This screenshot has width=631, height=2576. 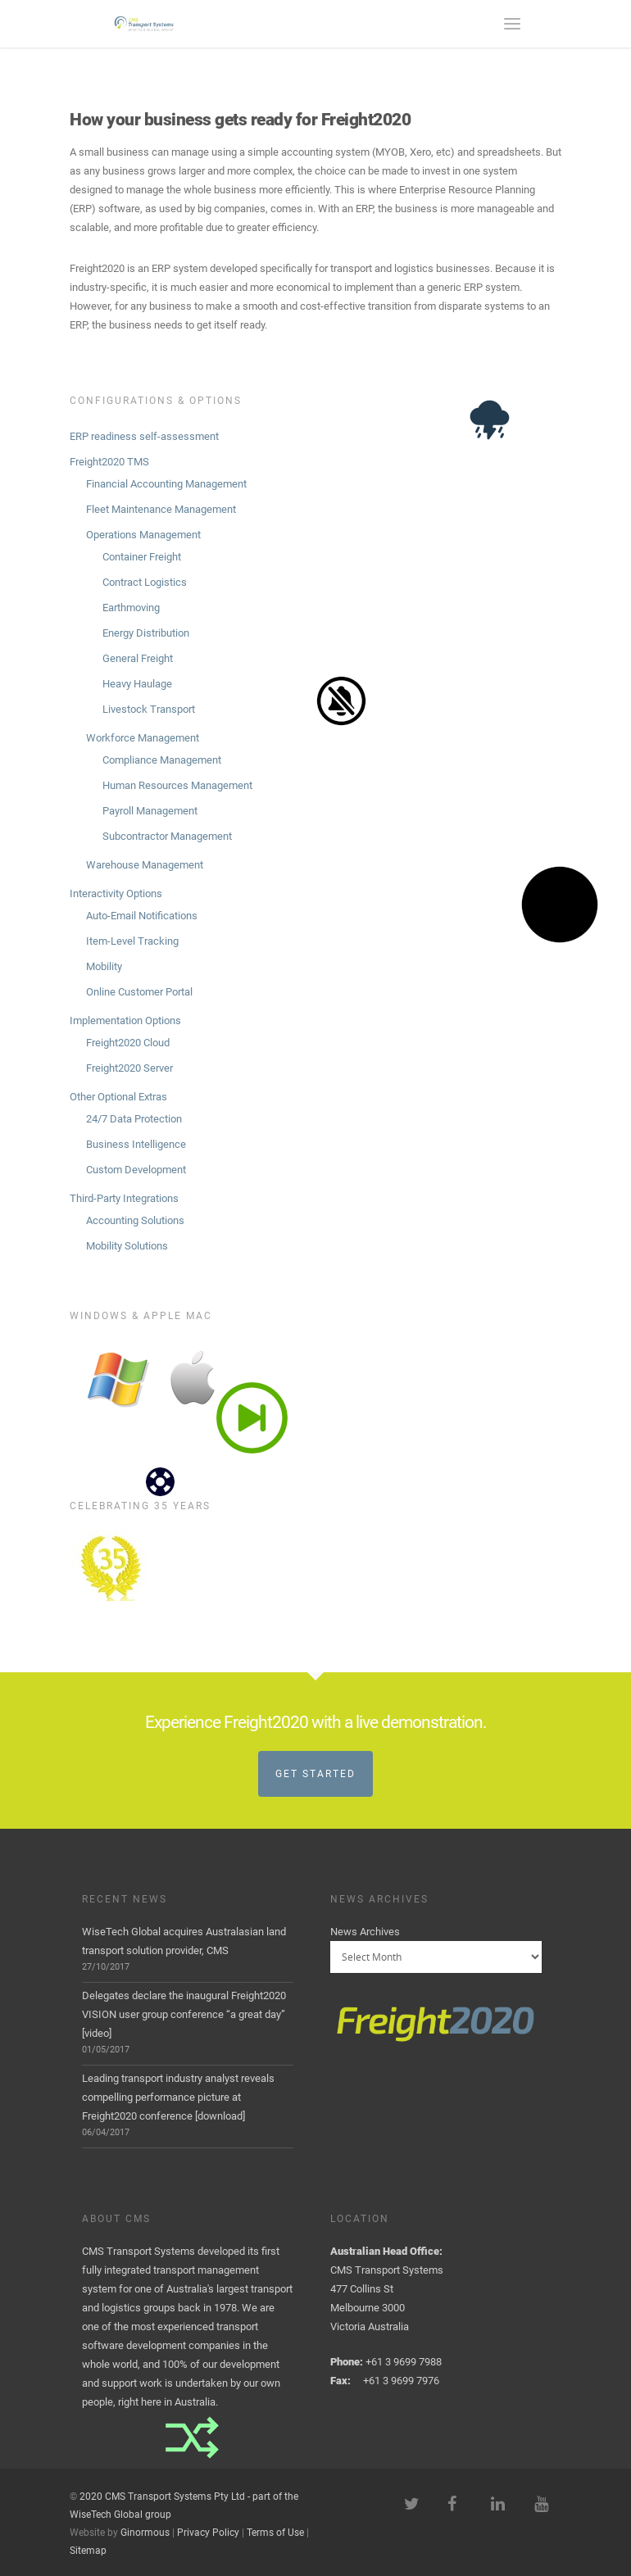 I want to click on access help or support, so click(x=160, y=1481).